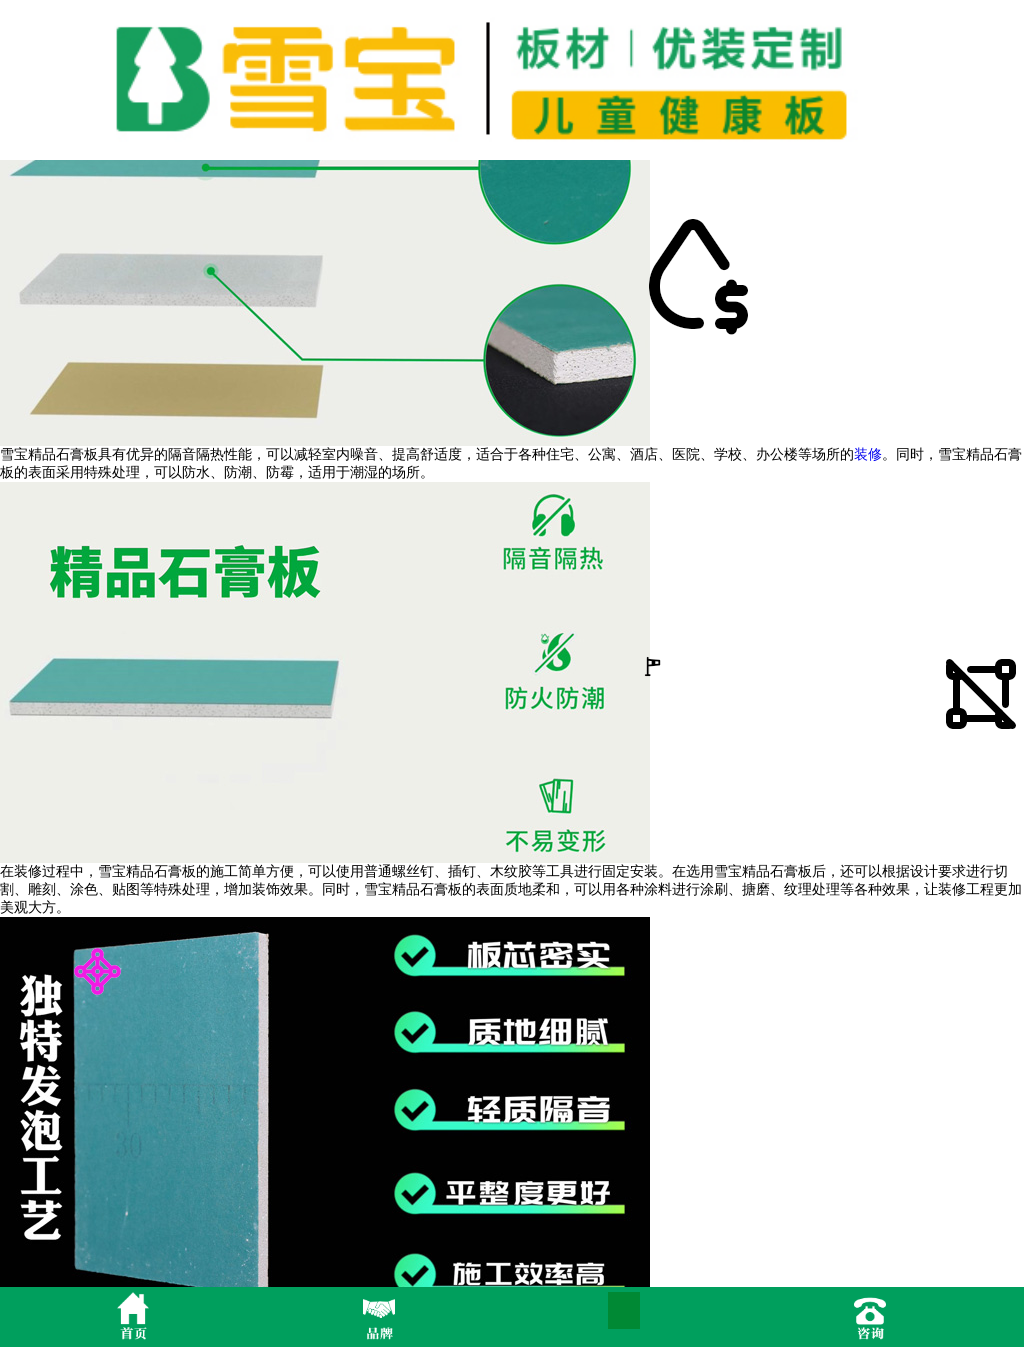 The height and width of the screenshot is (1347, 1024). I want to click on view star-ring network topology, so click(97, 971).